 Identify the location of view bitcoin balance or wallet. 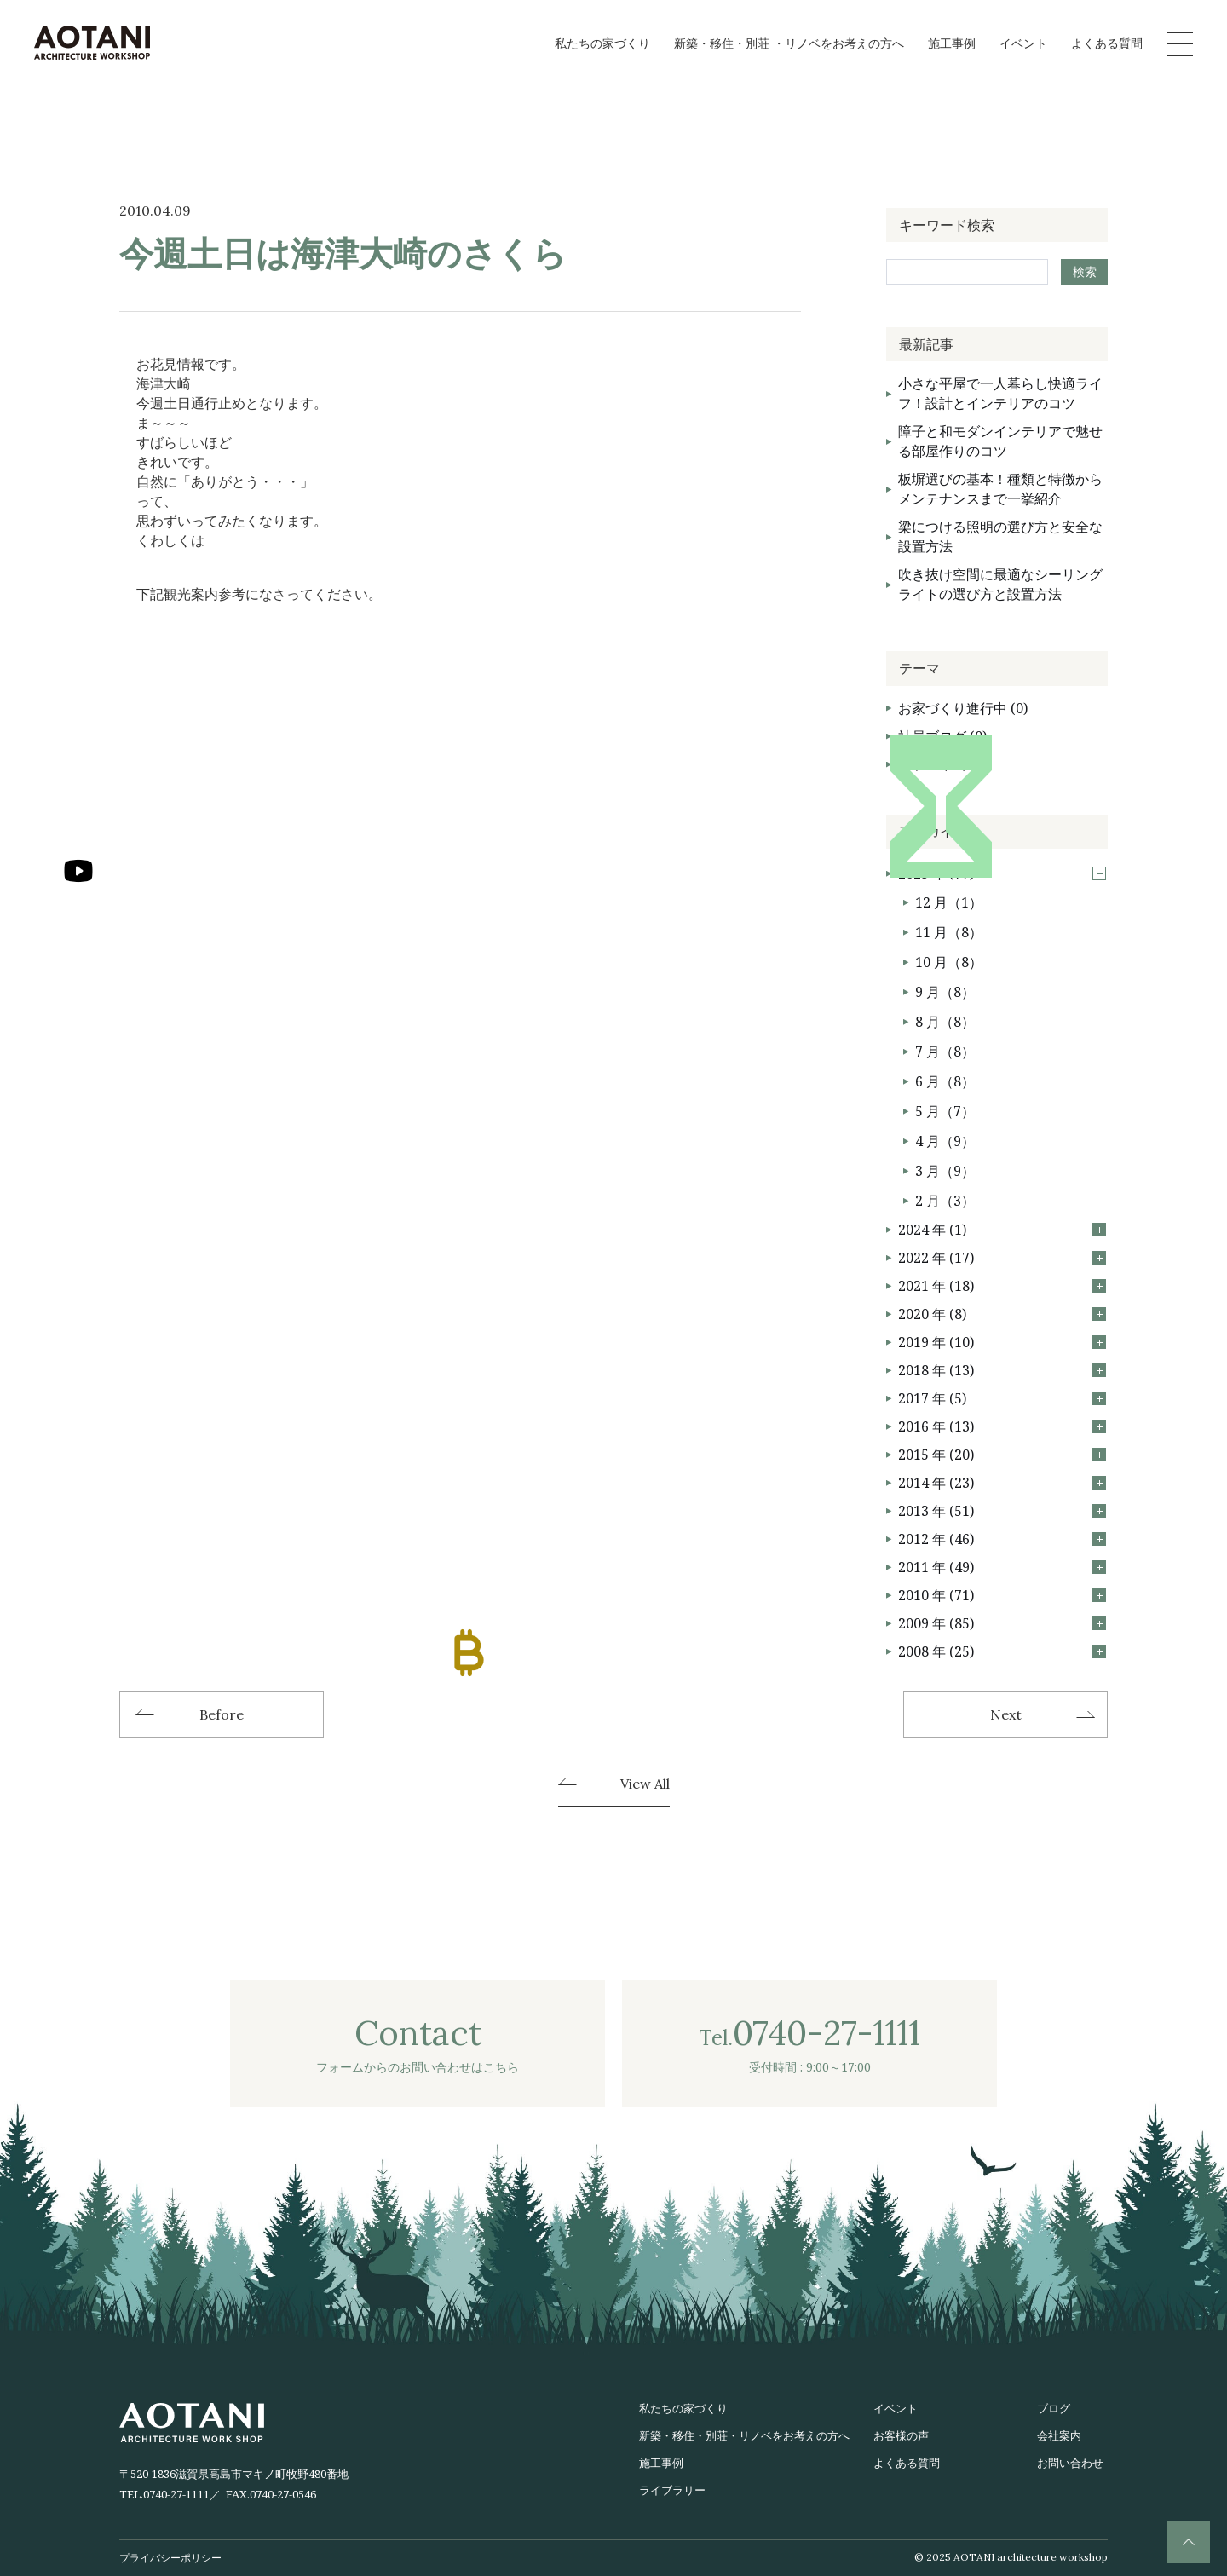
(469, 1652).